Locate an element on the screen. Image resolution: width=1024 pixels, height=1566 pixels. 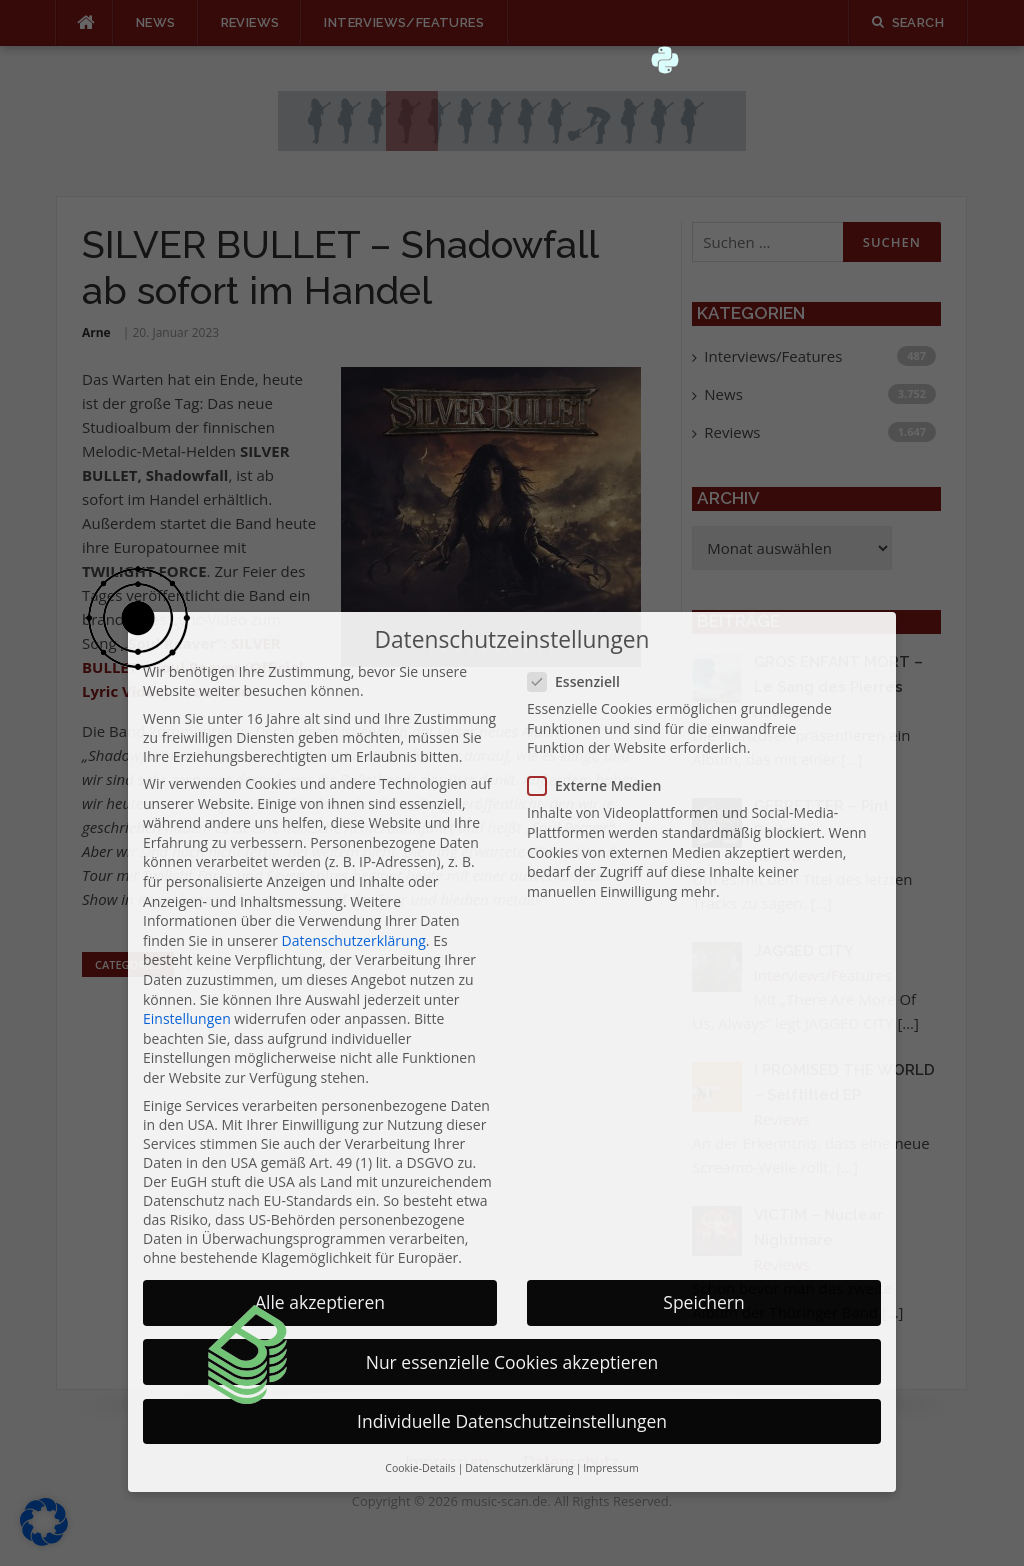
python programming language logo is located at coordinates (665, 60).